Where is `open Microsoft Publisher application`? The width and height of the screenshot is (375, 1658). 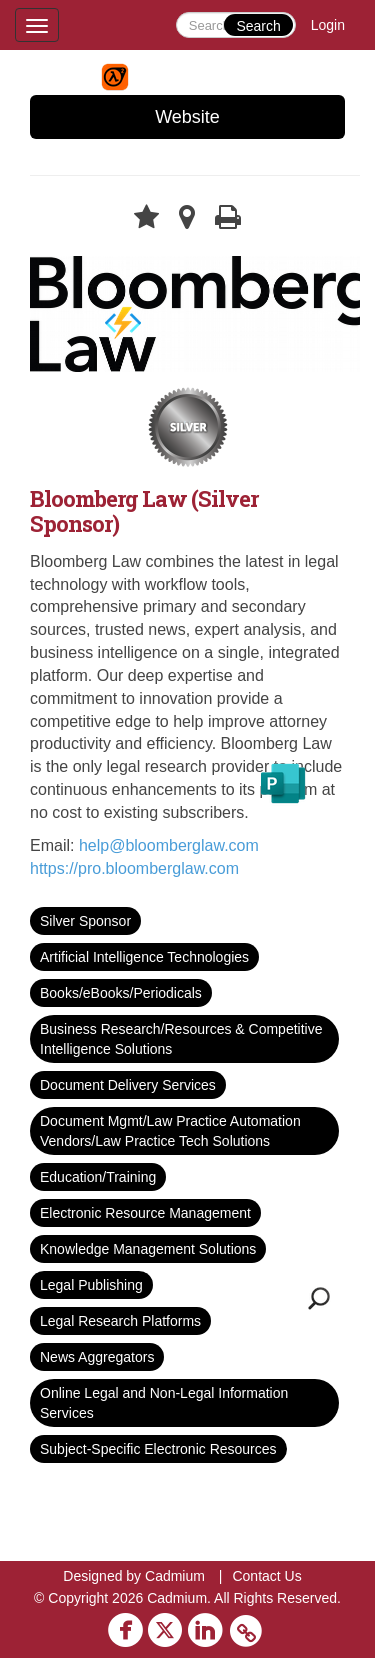 open Microsoft Publisher application is located at coordinates (283, 783).